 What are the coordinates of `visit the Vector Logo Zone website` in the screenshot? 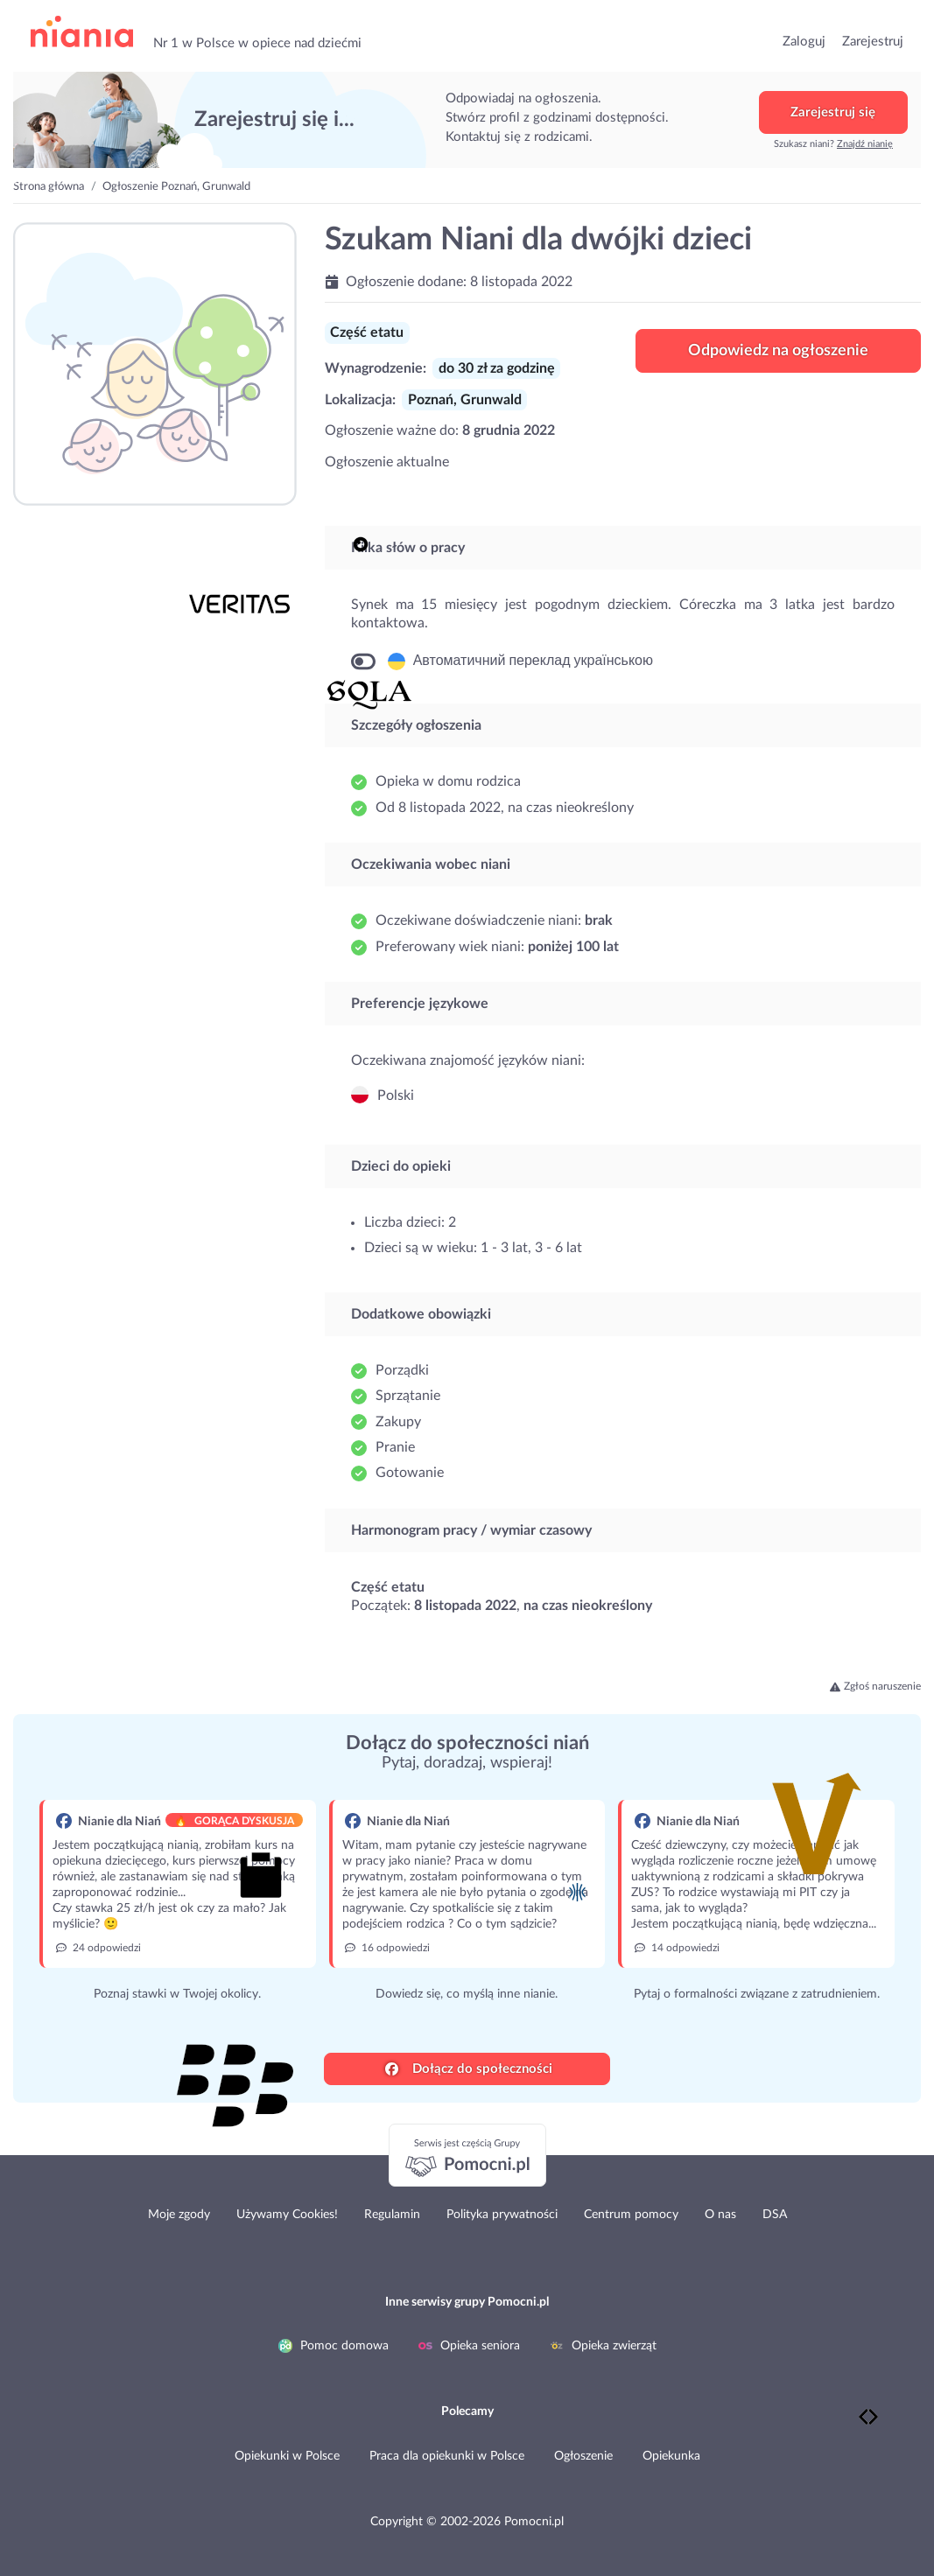 It's located at (817, 1824).